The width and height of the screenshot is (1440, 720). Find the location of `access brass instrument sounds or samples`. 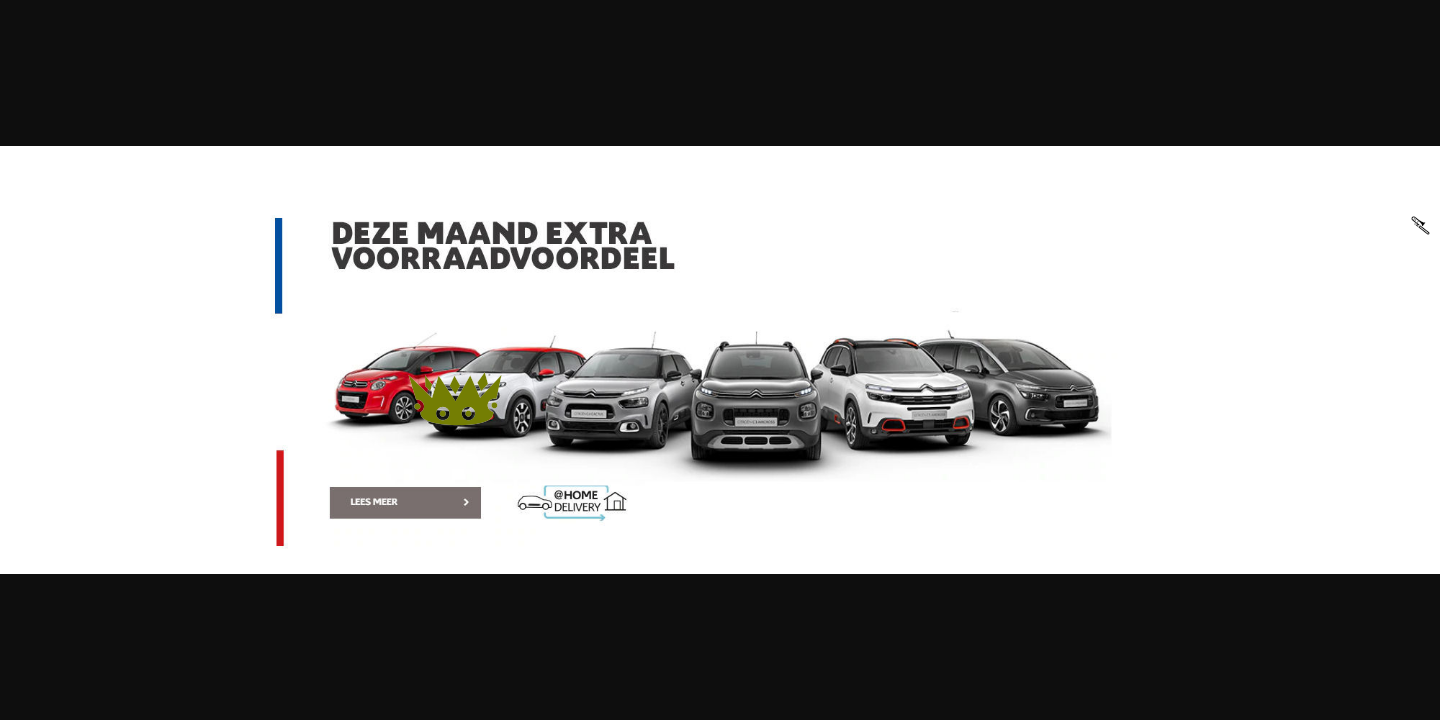

access brass instrument sounds or samples is located at coordinates (1420, 225).